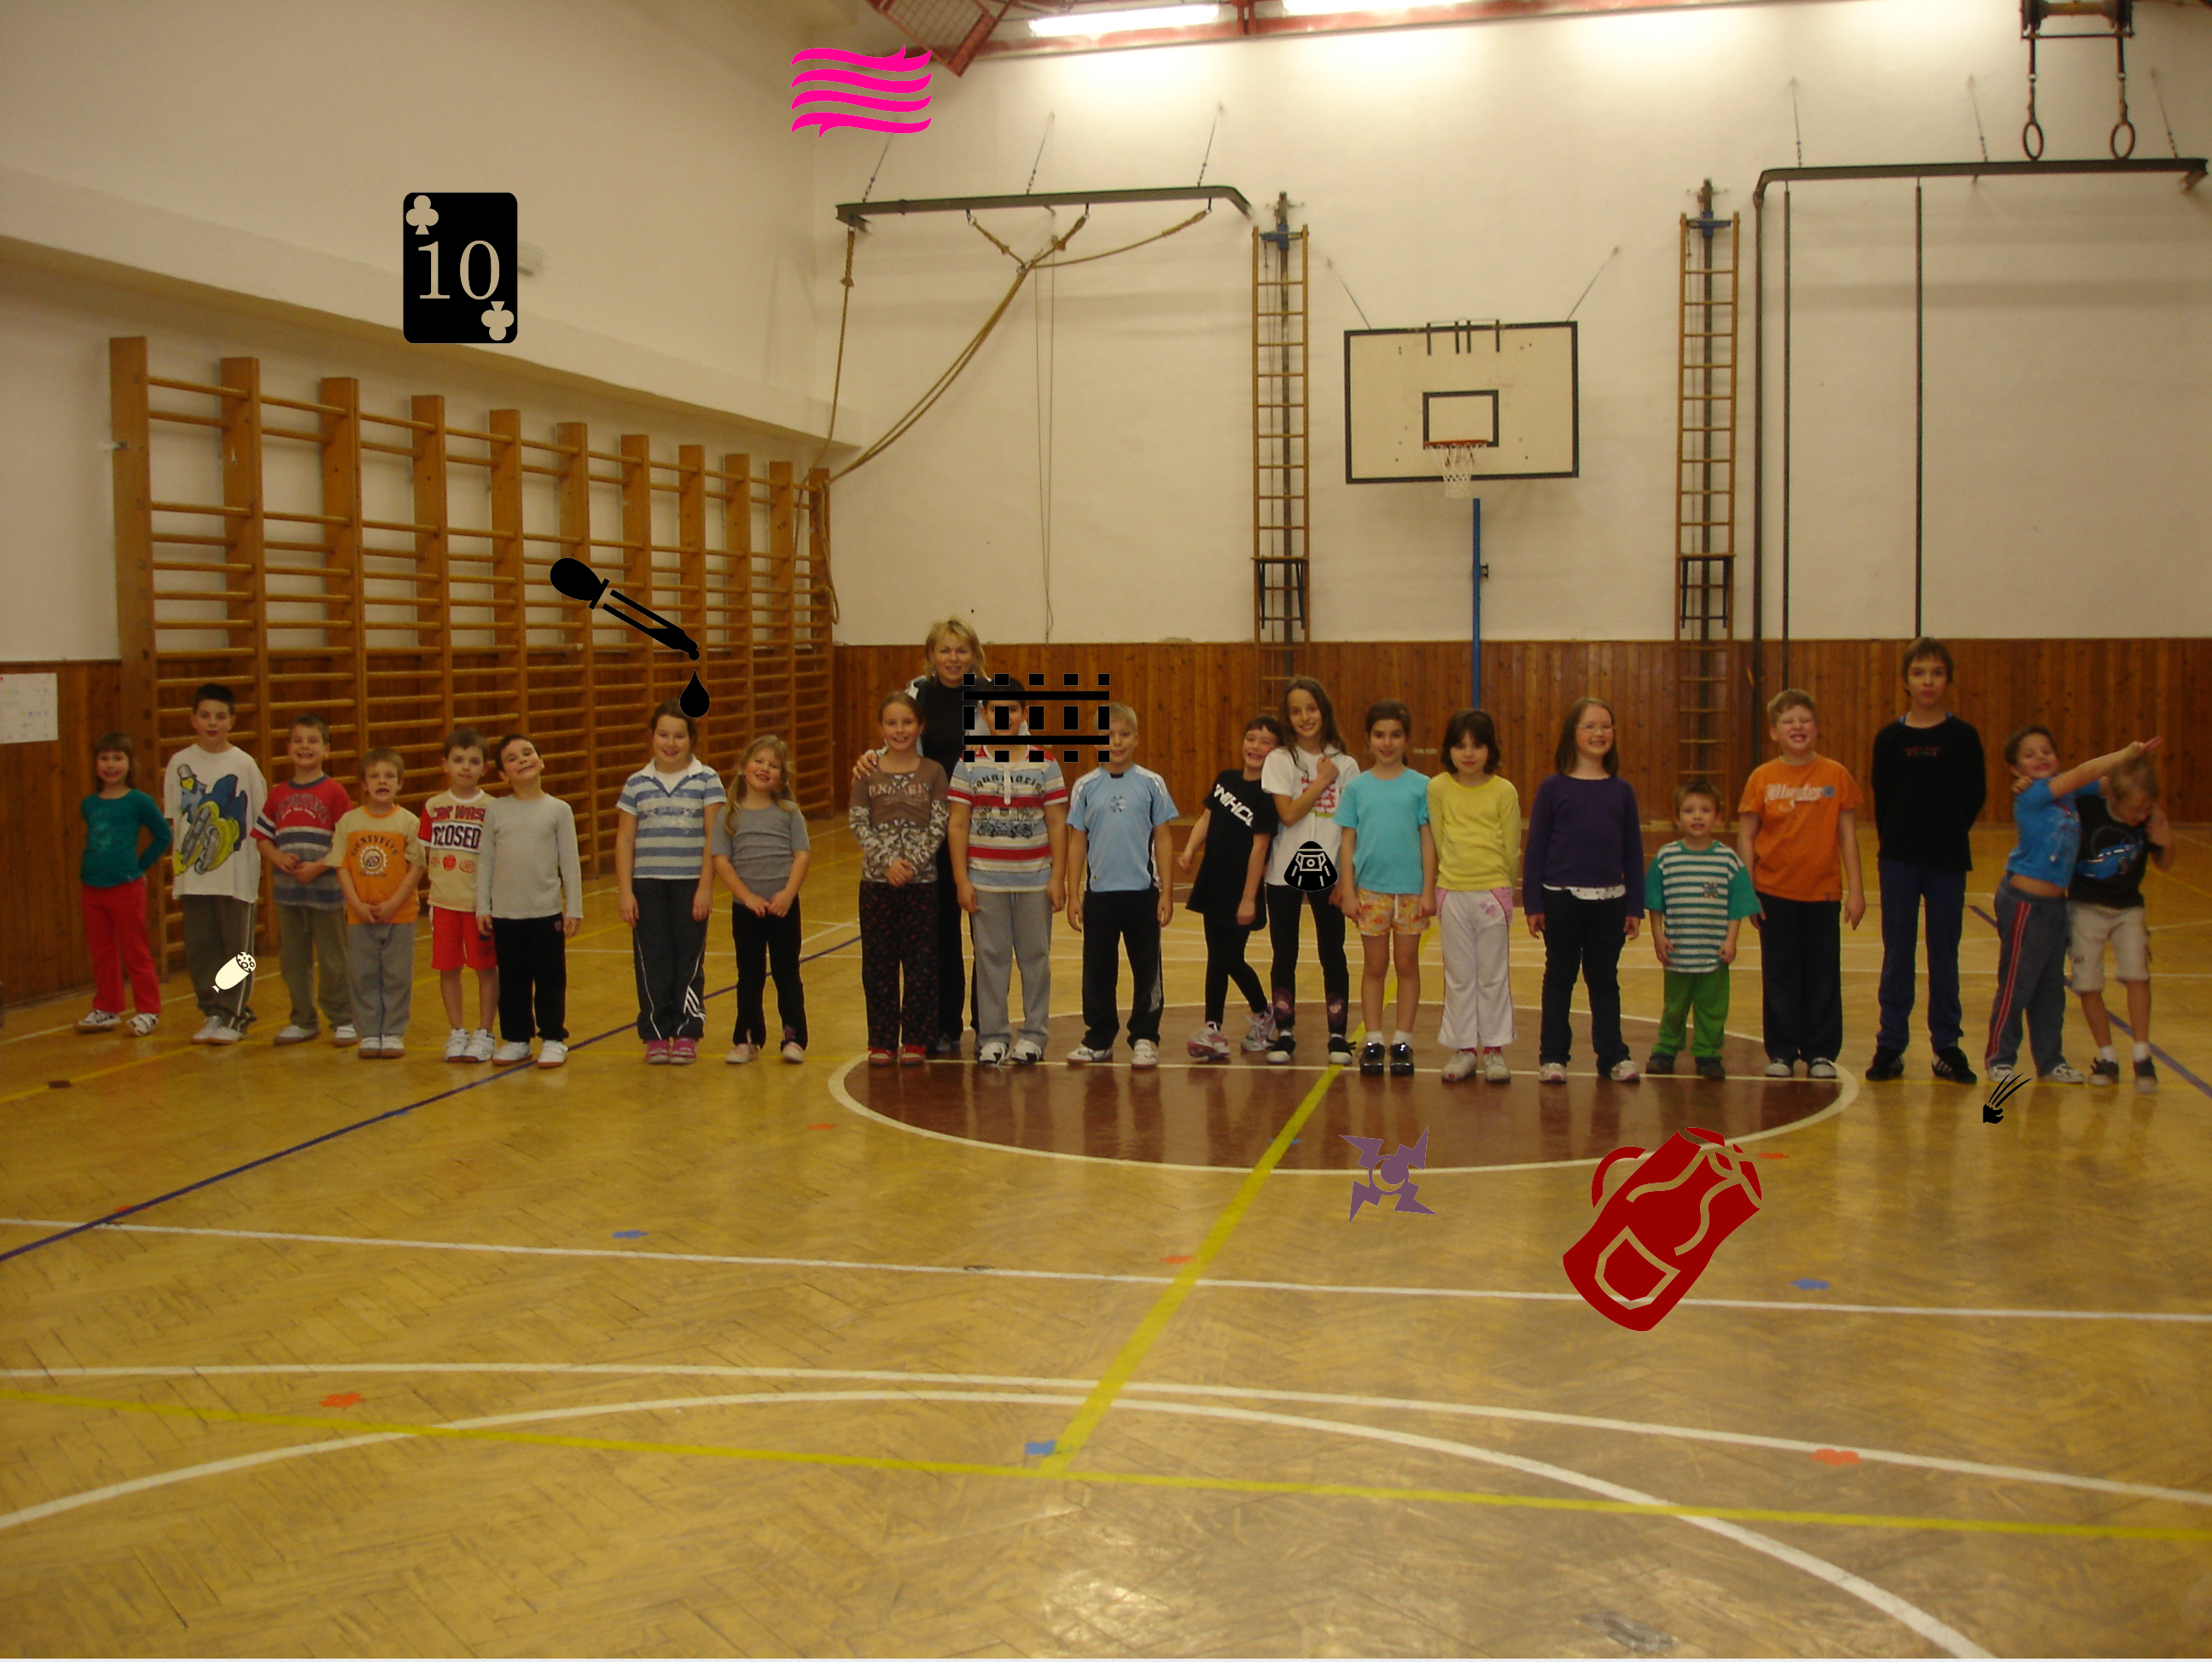 The height and width of the screenshot is (1662, 2212). What do you see at coordinates (234, 973) in the screenshot?
I see `browse sausage or deli meat options` at bounding box center [234, 973].